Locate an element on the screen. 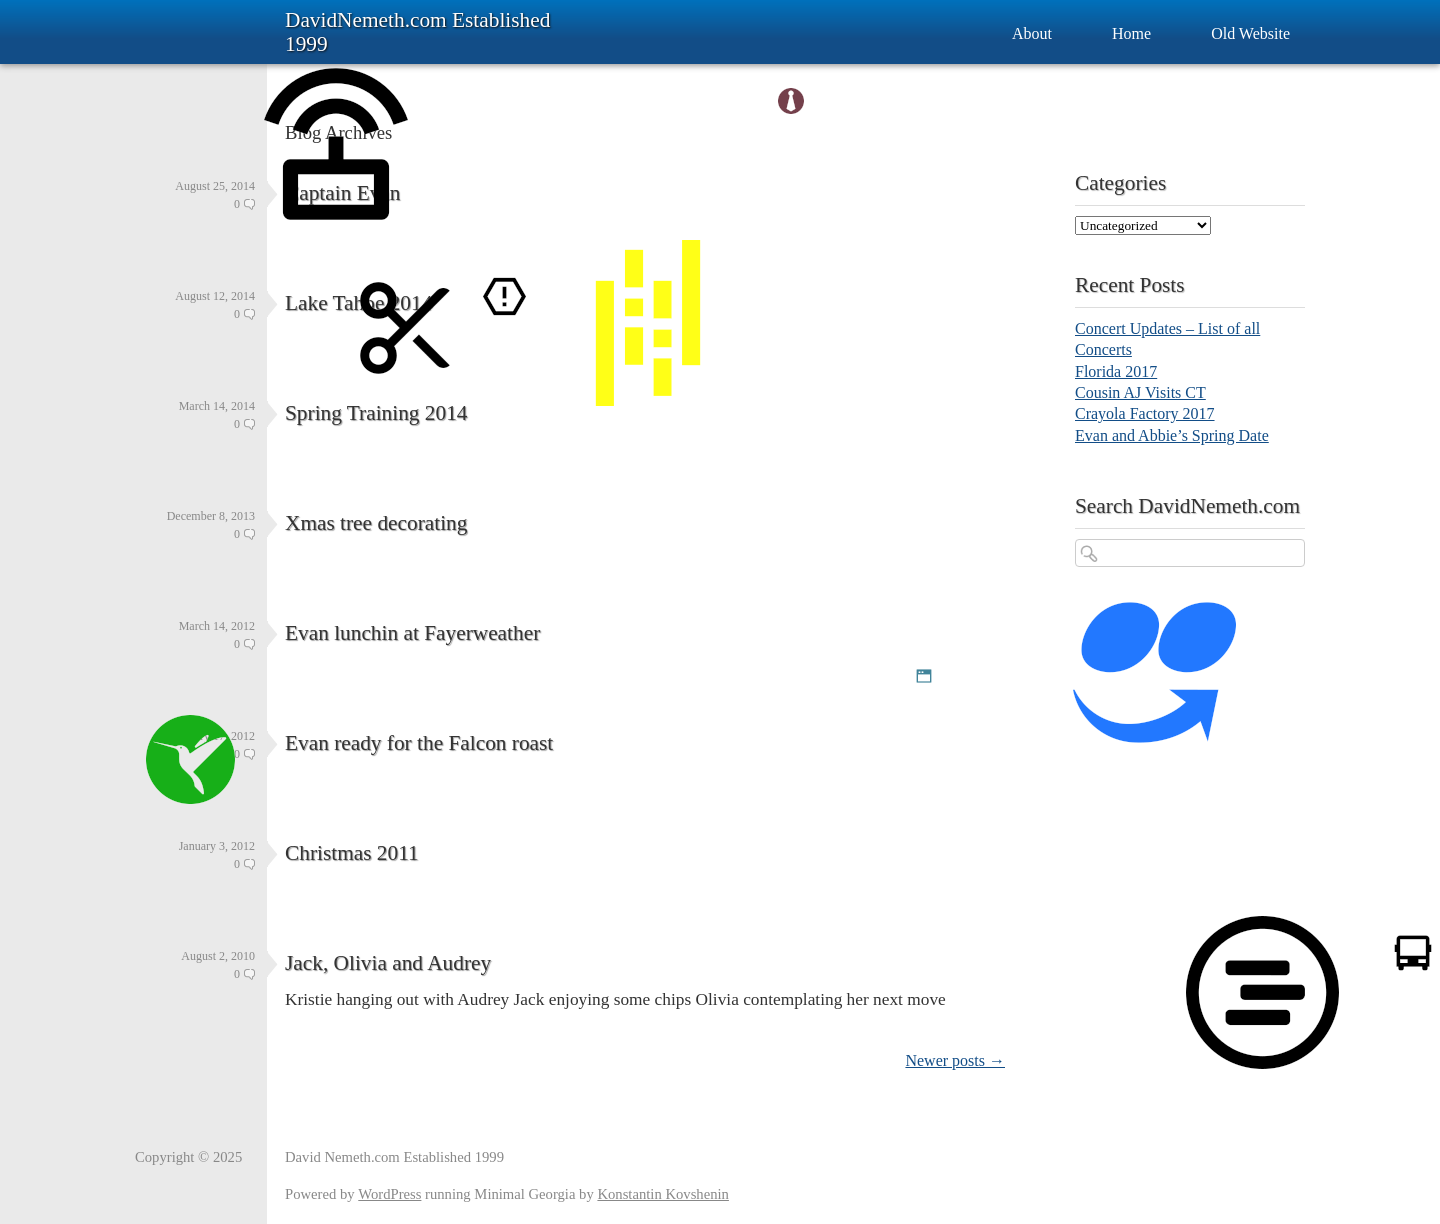  pandas Python data analysis library logo is located at coordinates (648, 323).